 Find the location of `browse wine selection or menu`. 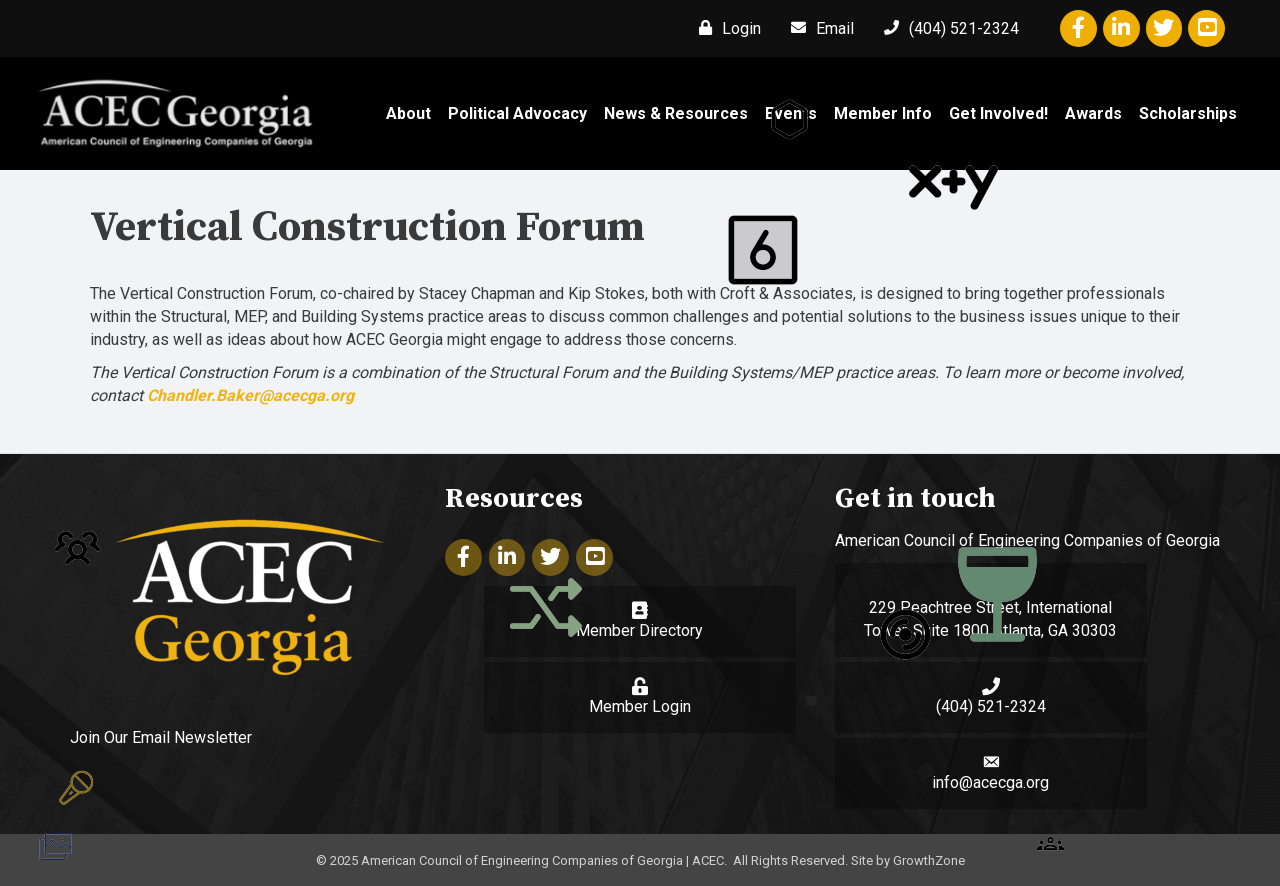

browse wine selection or menu is located at coordinates (997, 594).